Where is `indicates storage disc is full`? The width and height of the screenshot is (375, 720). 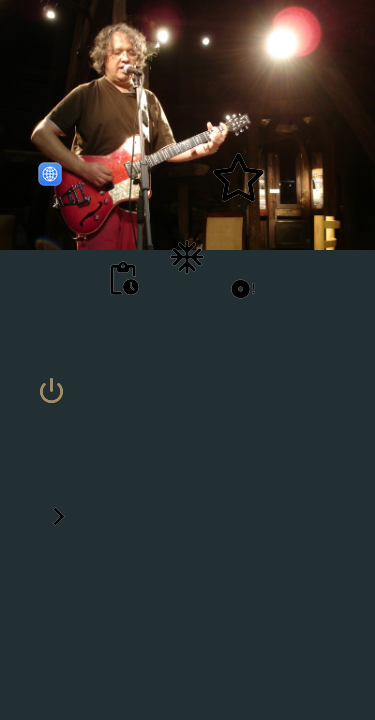 indicates storage disc is full is located at coordinates (243, 289).